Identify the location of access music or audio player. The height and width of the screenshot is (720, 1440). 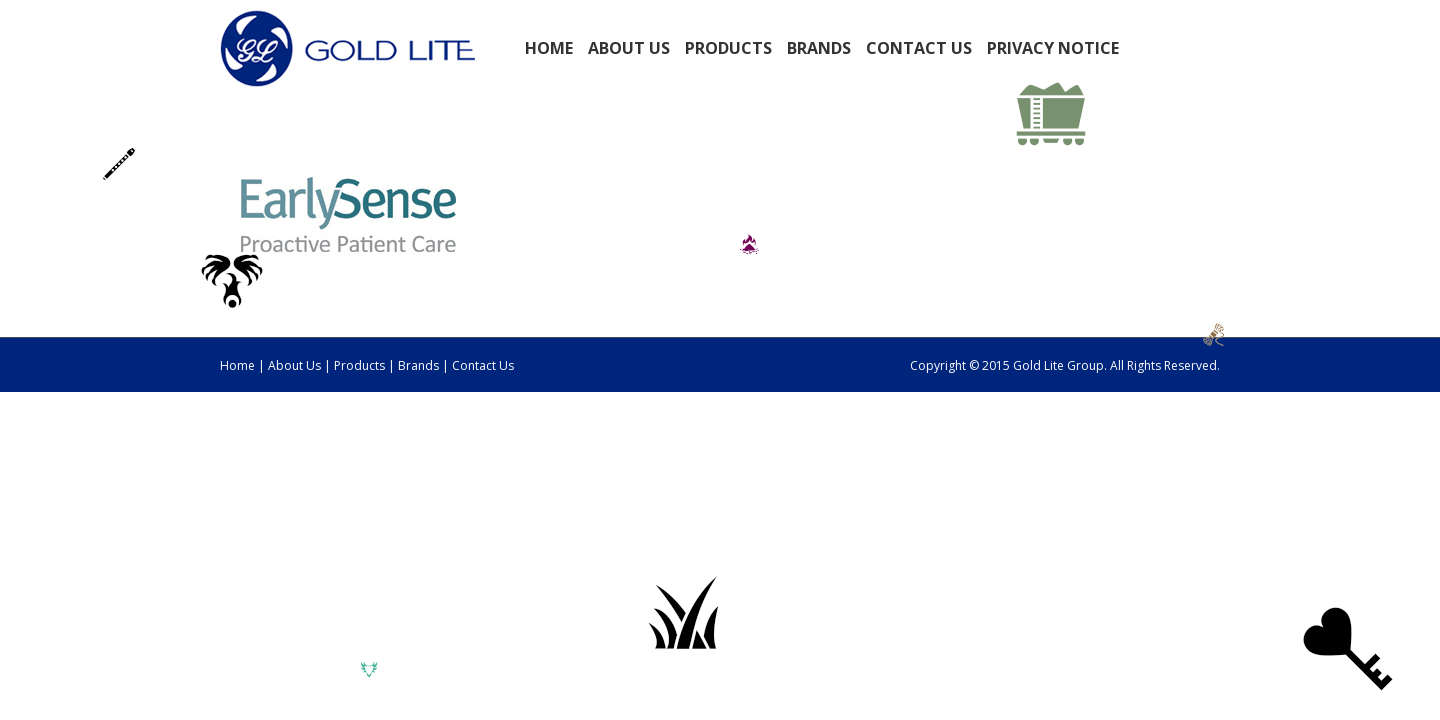
(119, 164).